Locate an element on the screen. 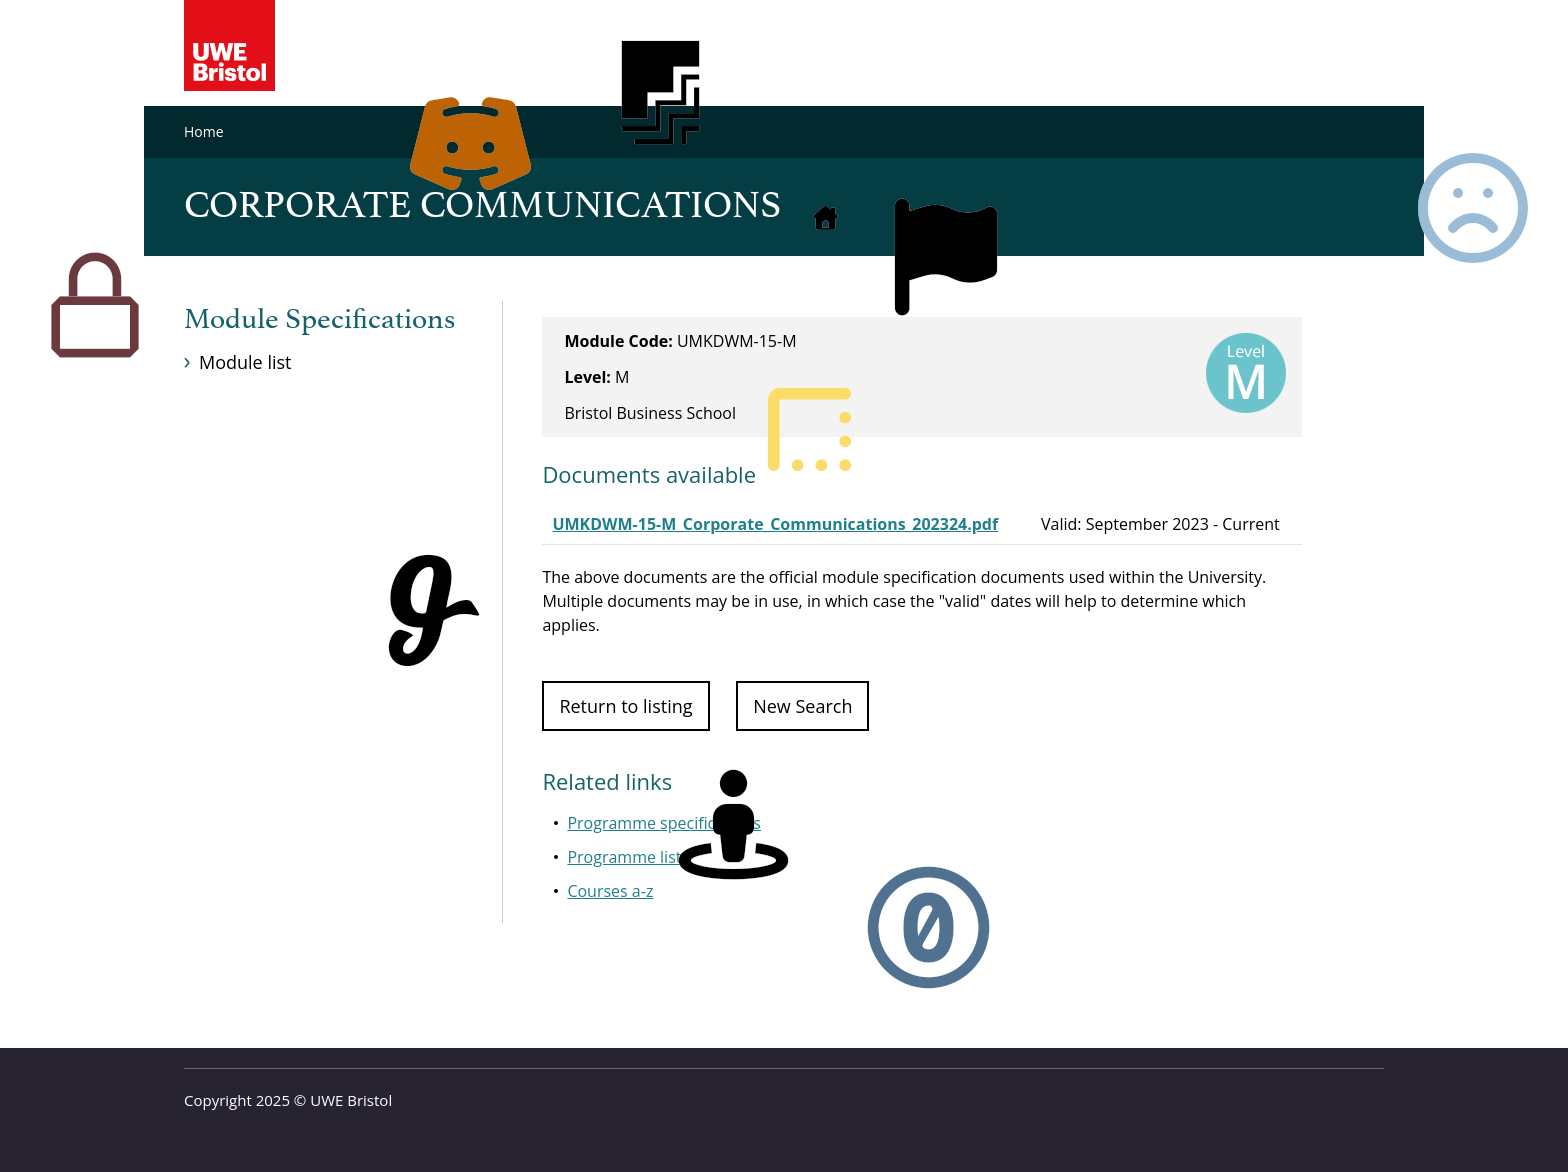  flag or report content is located at coordinates (946, 257).